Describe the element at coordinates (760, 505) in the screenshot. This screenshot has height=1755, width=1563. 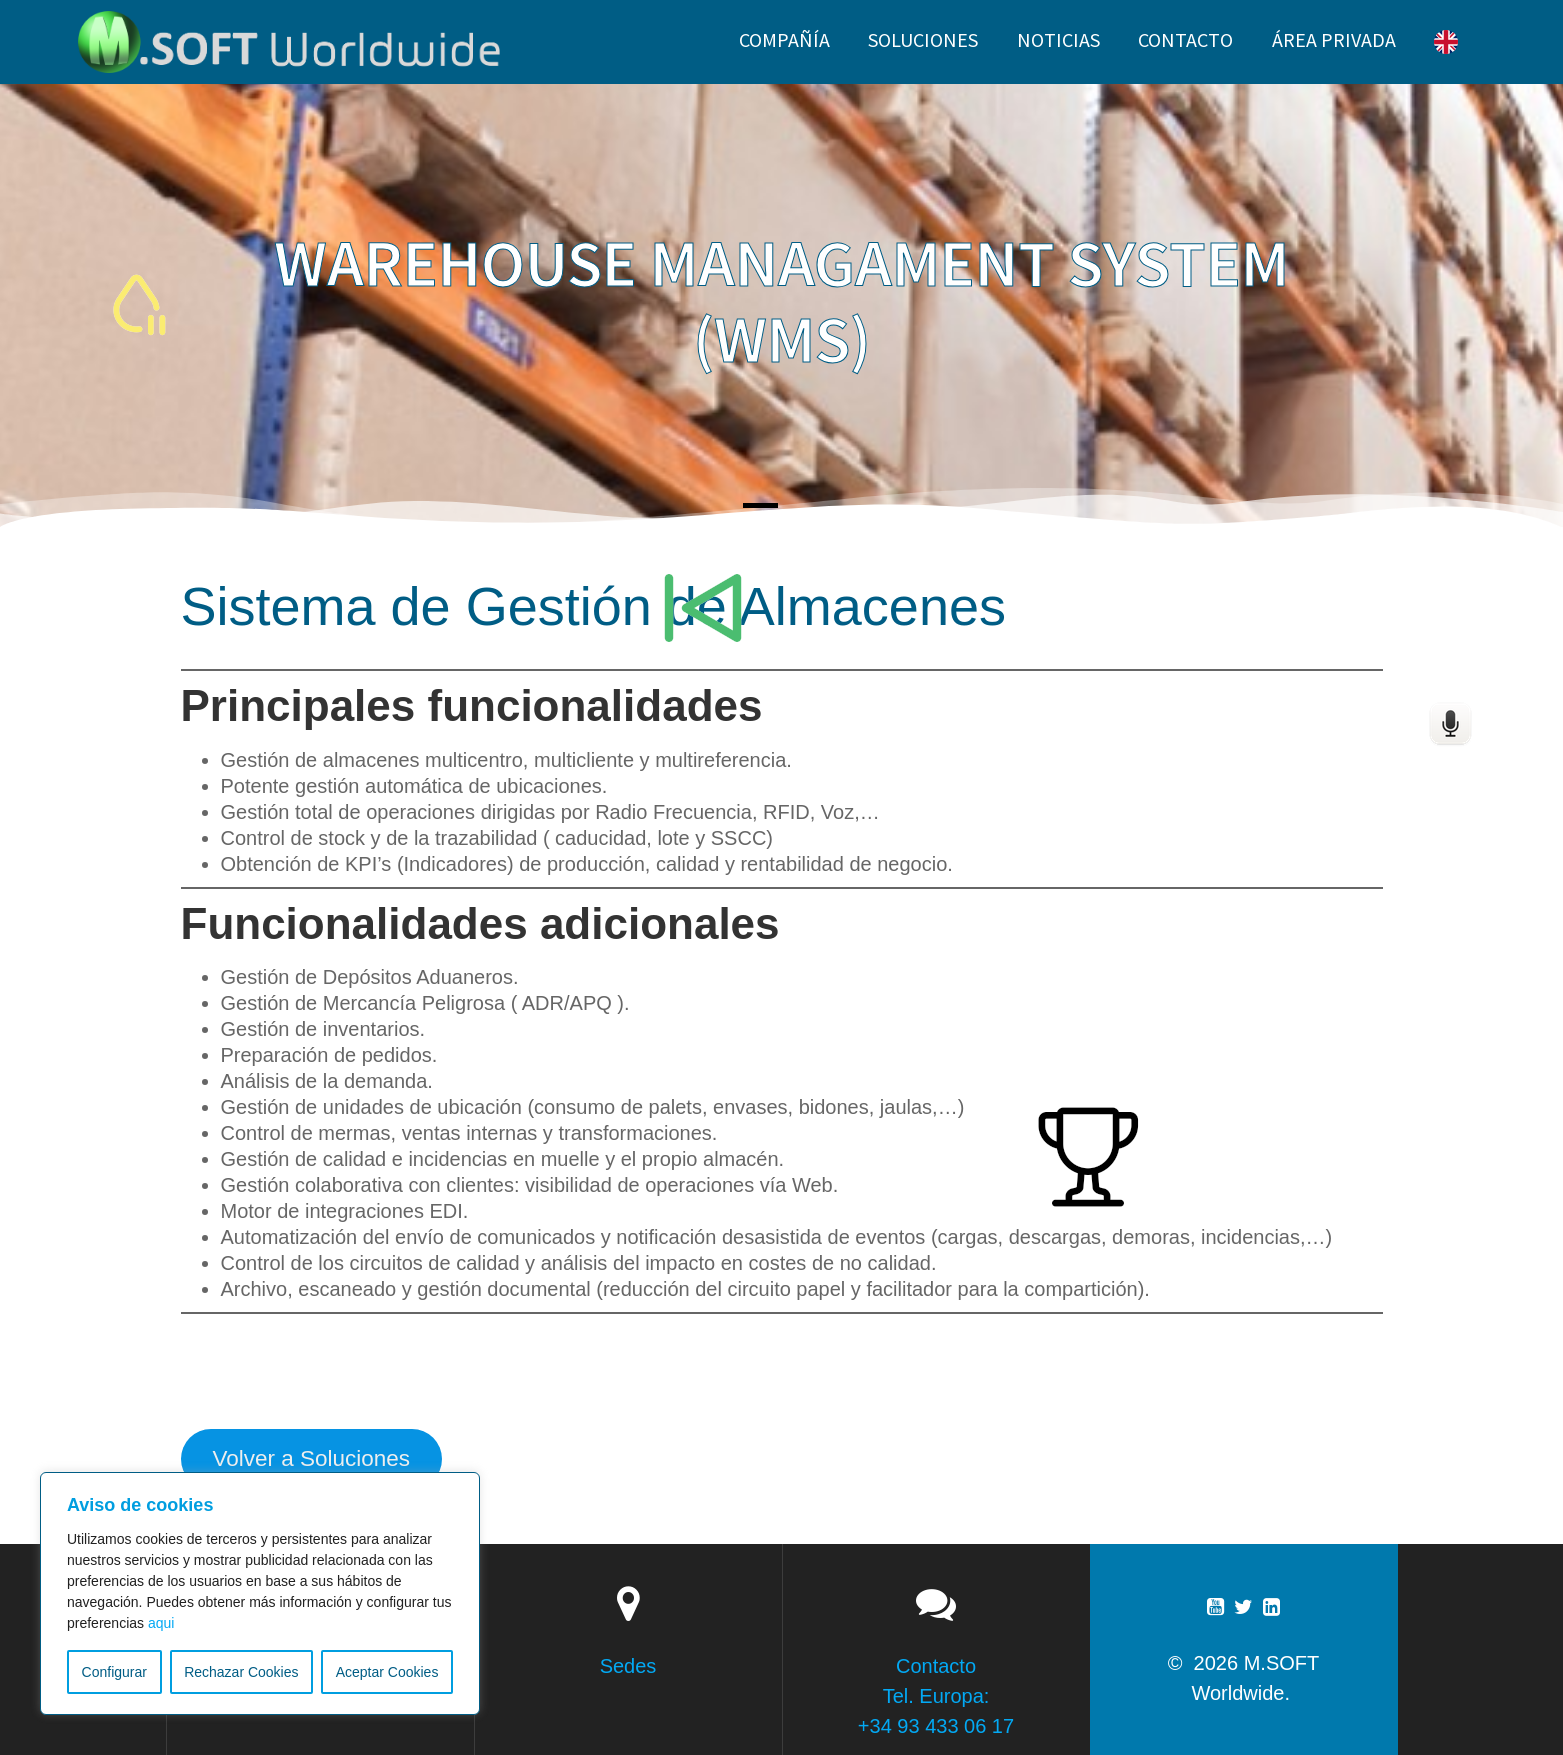
I see `insert a horizontal divider line` at that location.